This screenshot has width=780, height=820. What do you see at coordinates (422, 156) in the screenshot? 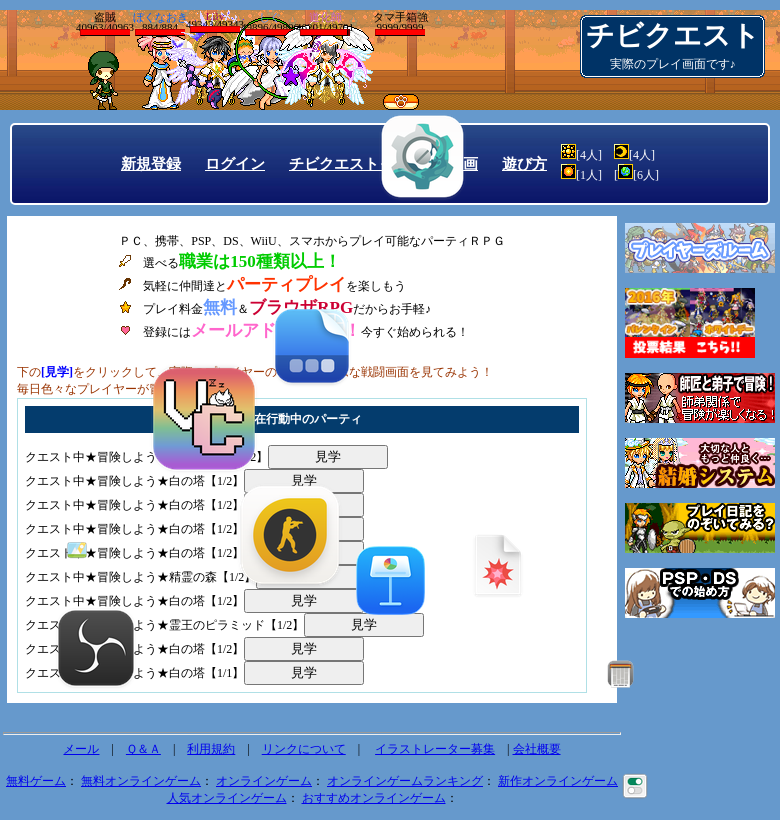
I see `open jacobdev application` at bounding box center [422, 156].